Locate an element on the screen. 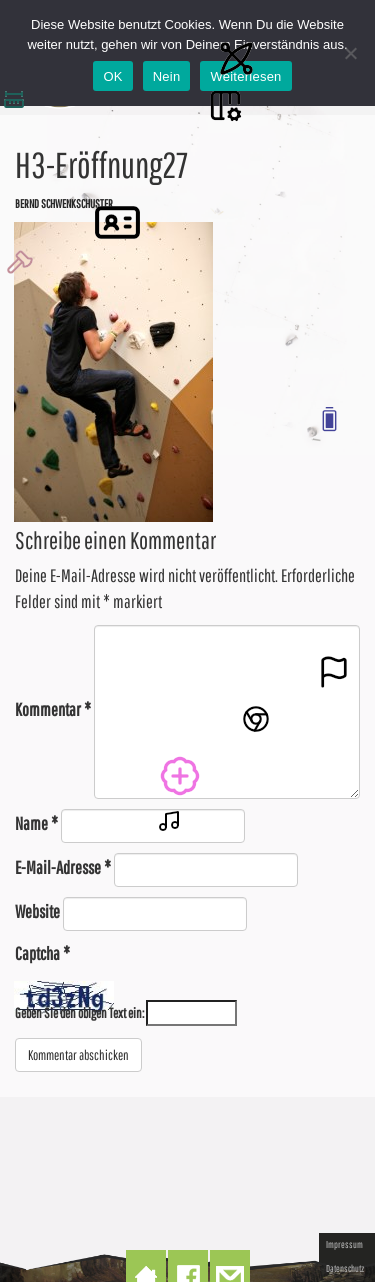 This screenshot has height=1282, width=375. access kayaking or water sports activities is located at coordinates (236, 58).